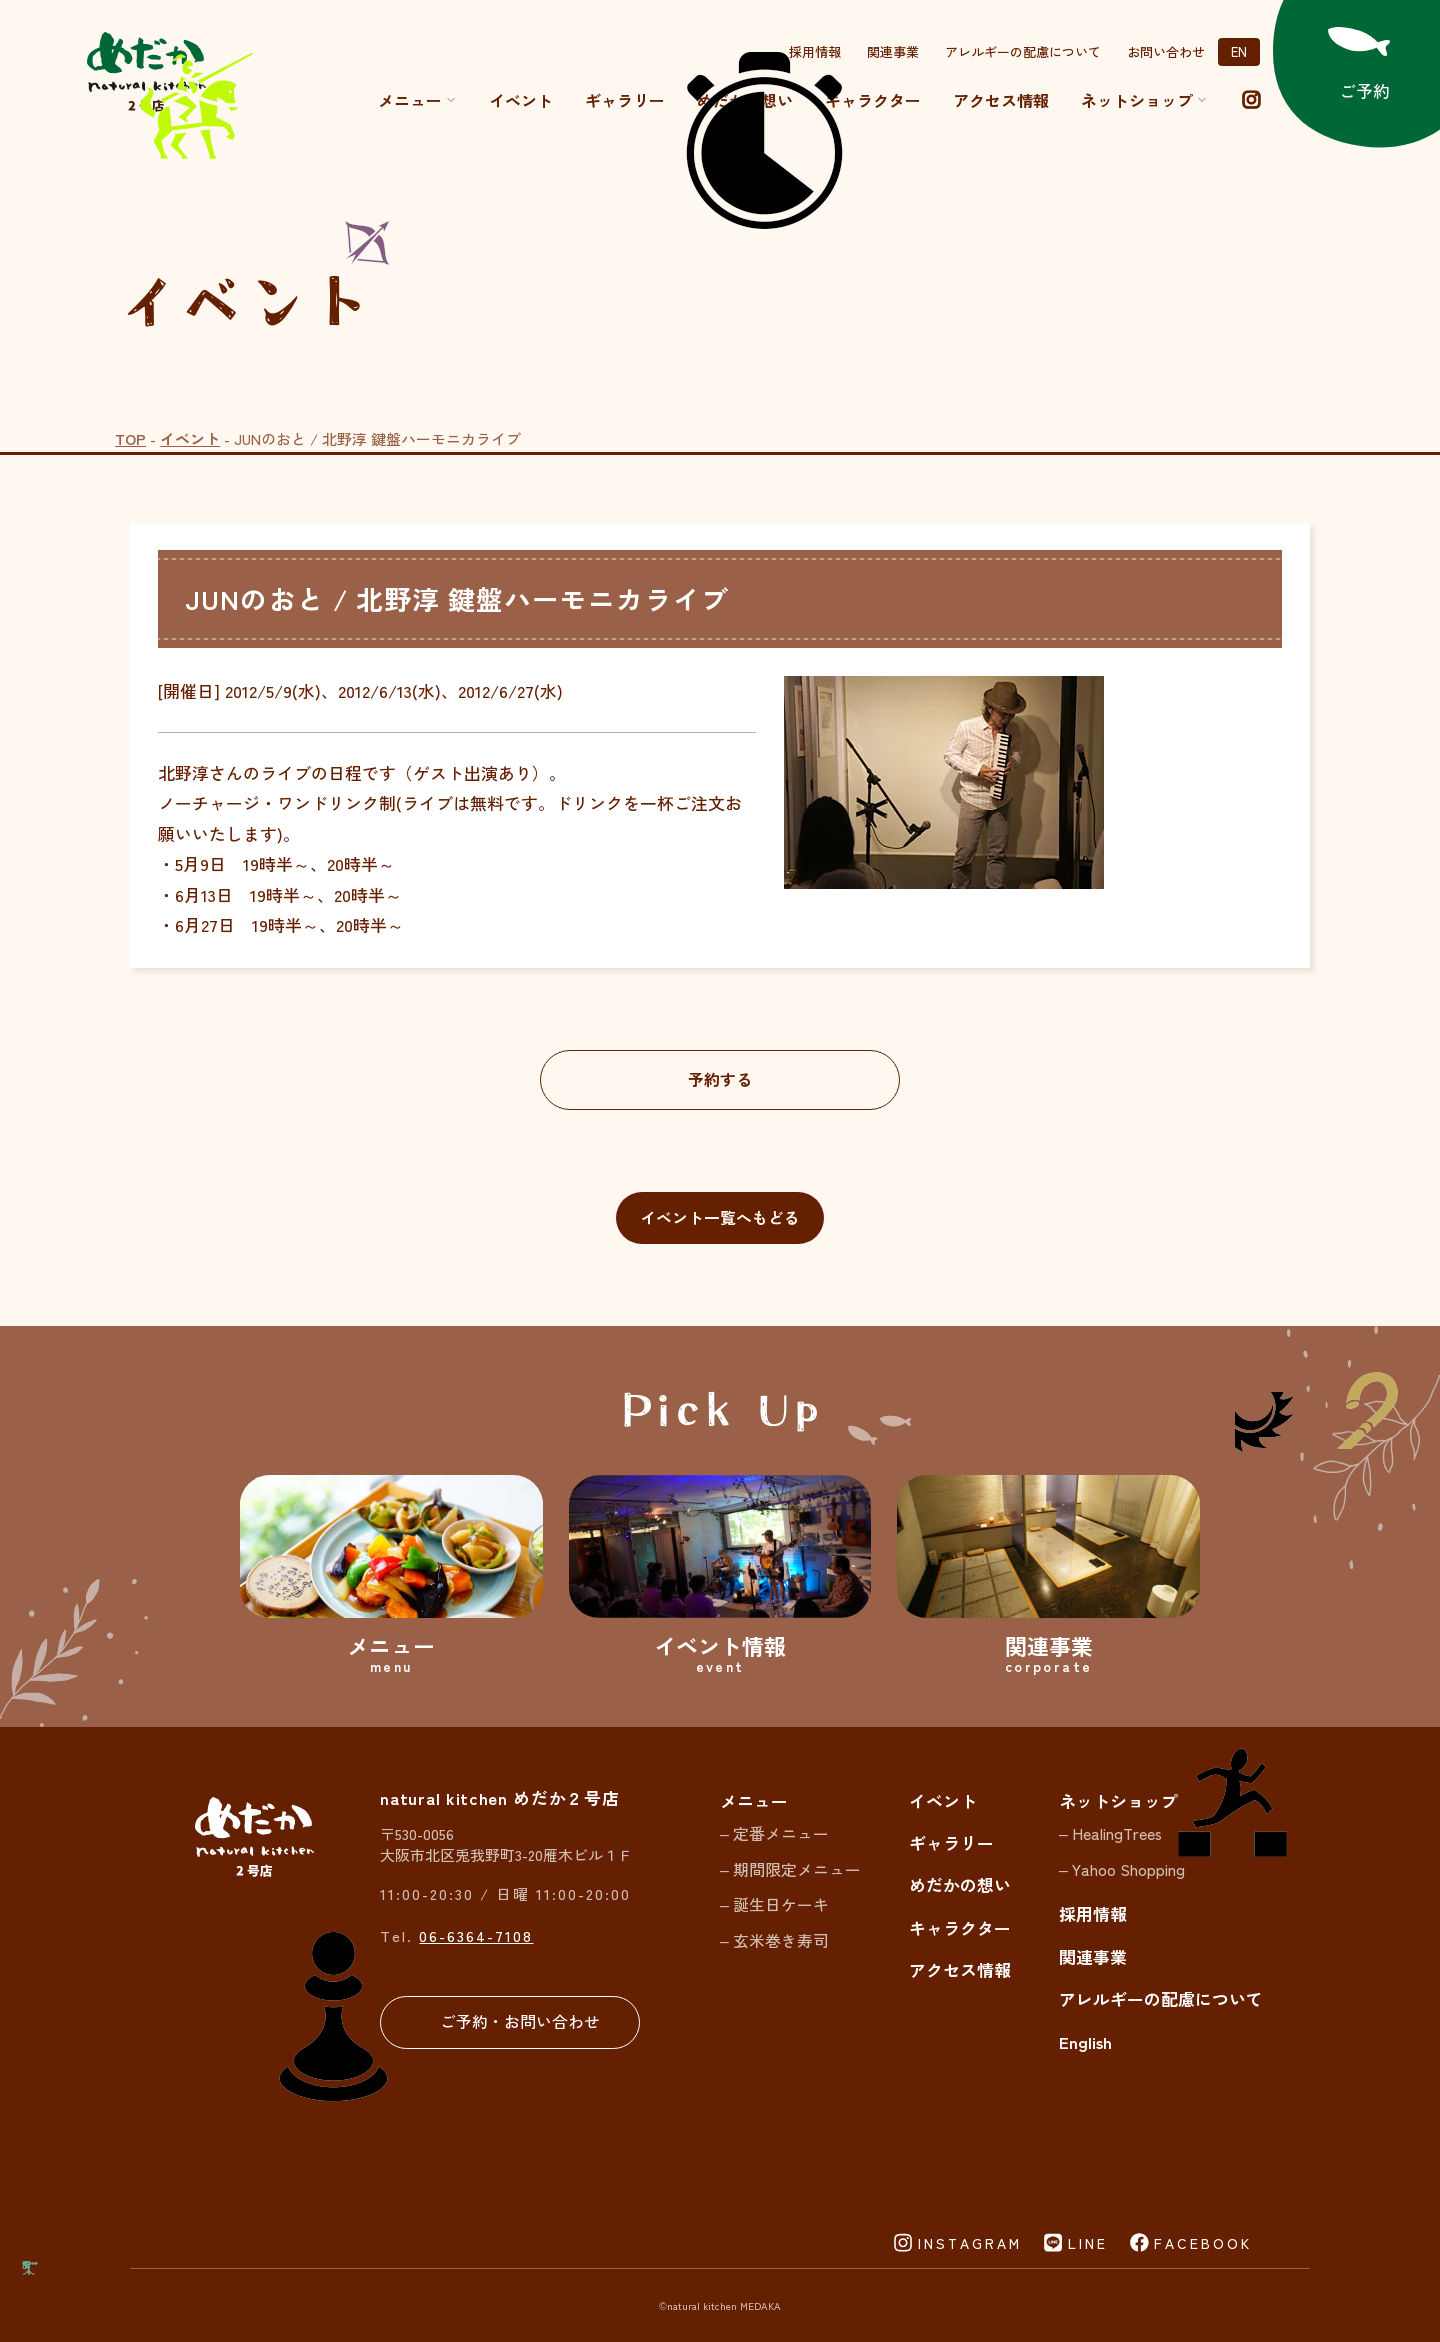  I want to click on equip or select a saw blade weapon, so click(1265, 1422).